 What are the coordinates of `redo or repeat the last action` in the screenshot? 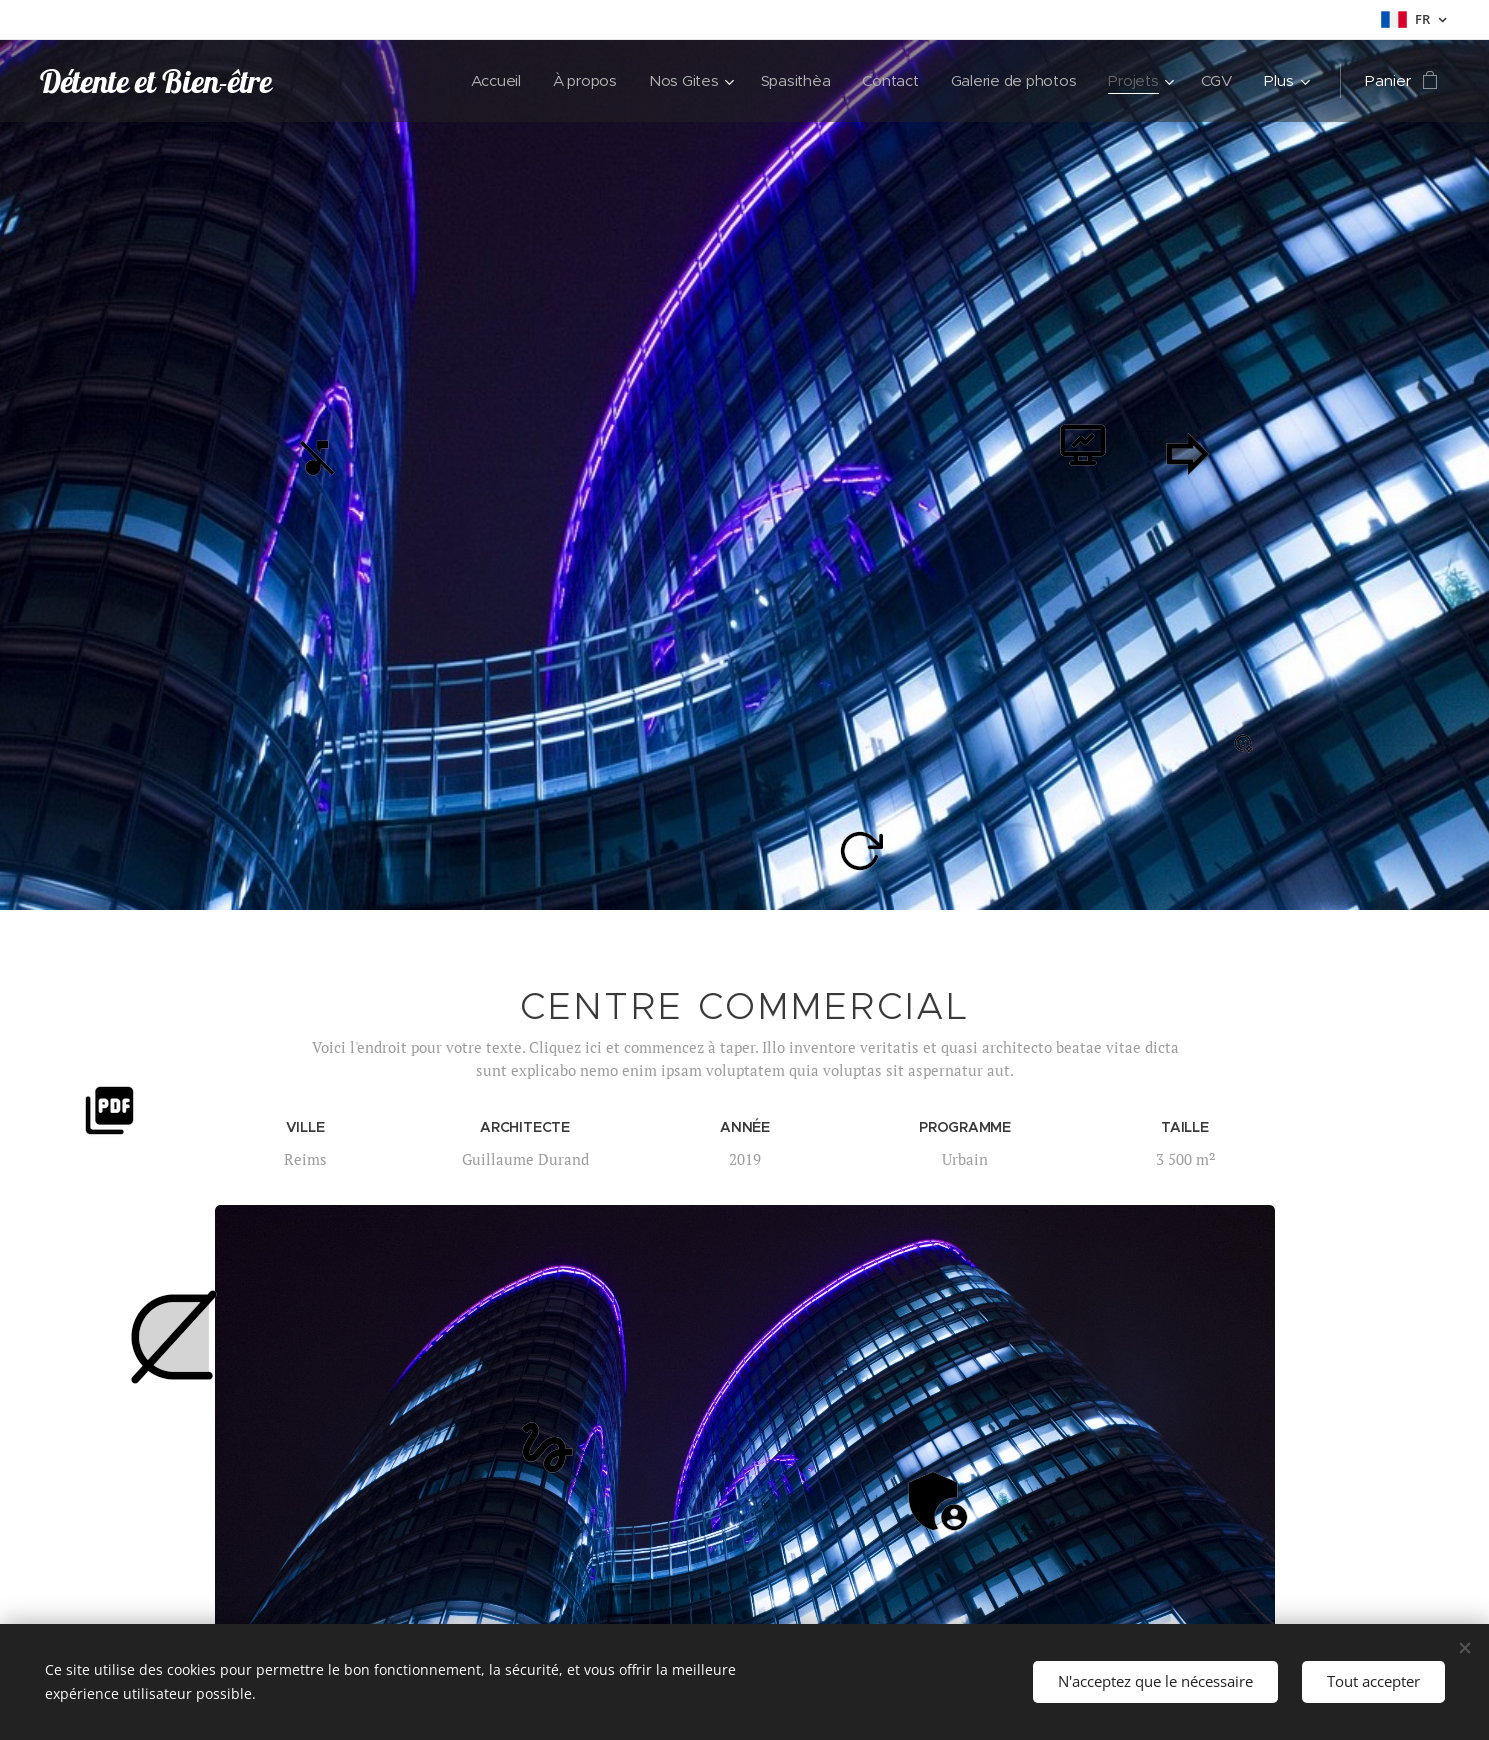 It's located at (860, 851).